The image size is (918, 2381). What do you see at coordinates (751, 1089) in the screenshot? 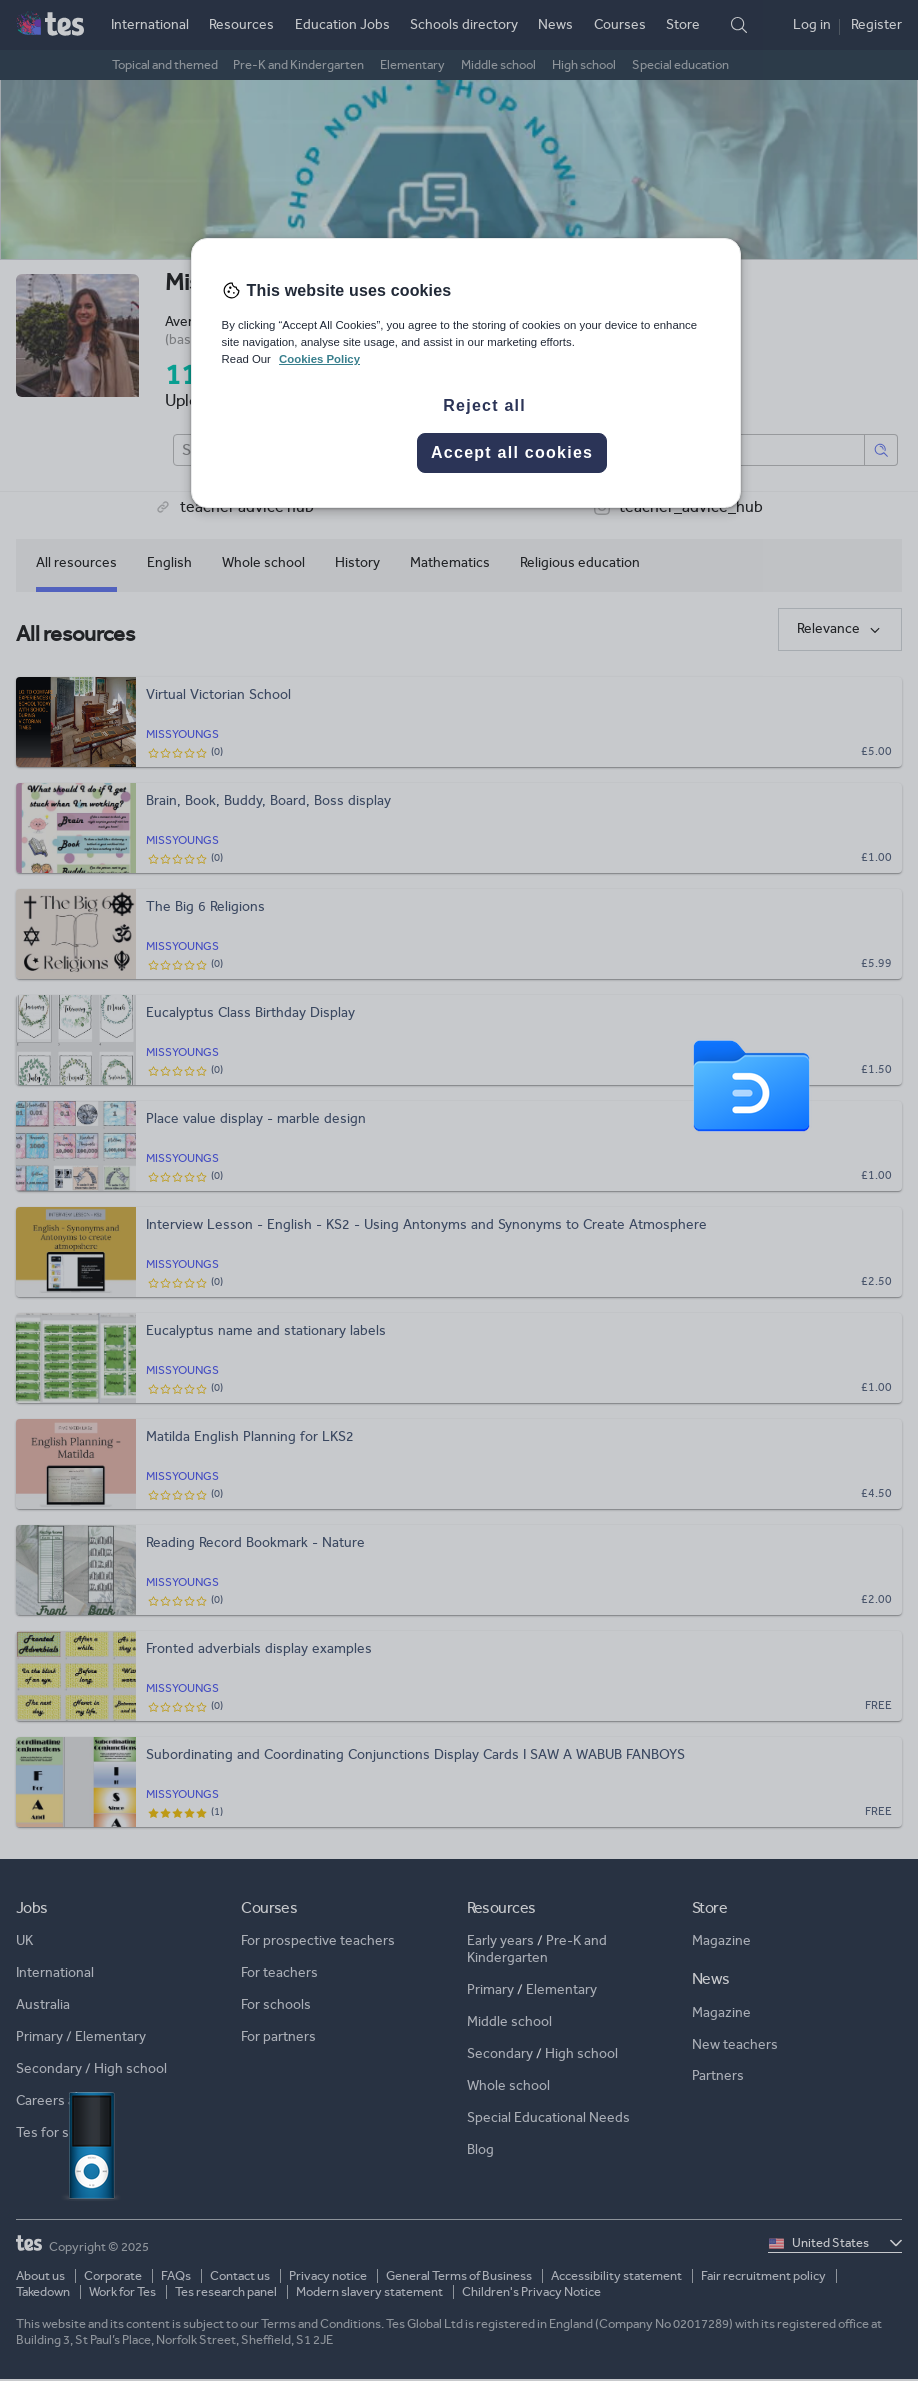
I see `open wondershare edrawmax project folder` at bounding box center [751, 1089].